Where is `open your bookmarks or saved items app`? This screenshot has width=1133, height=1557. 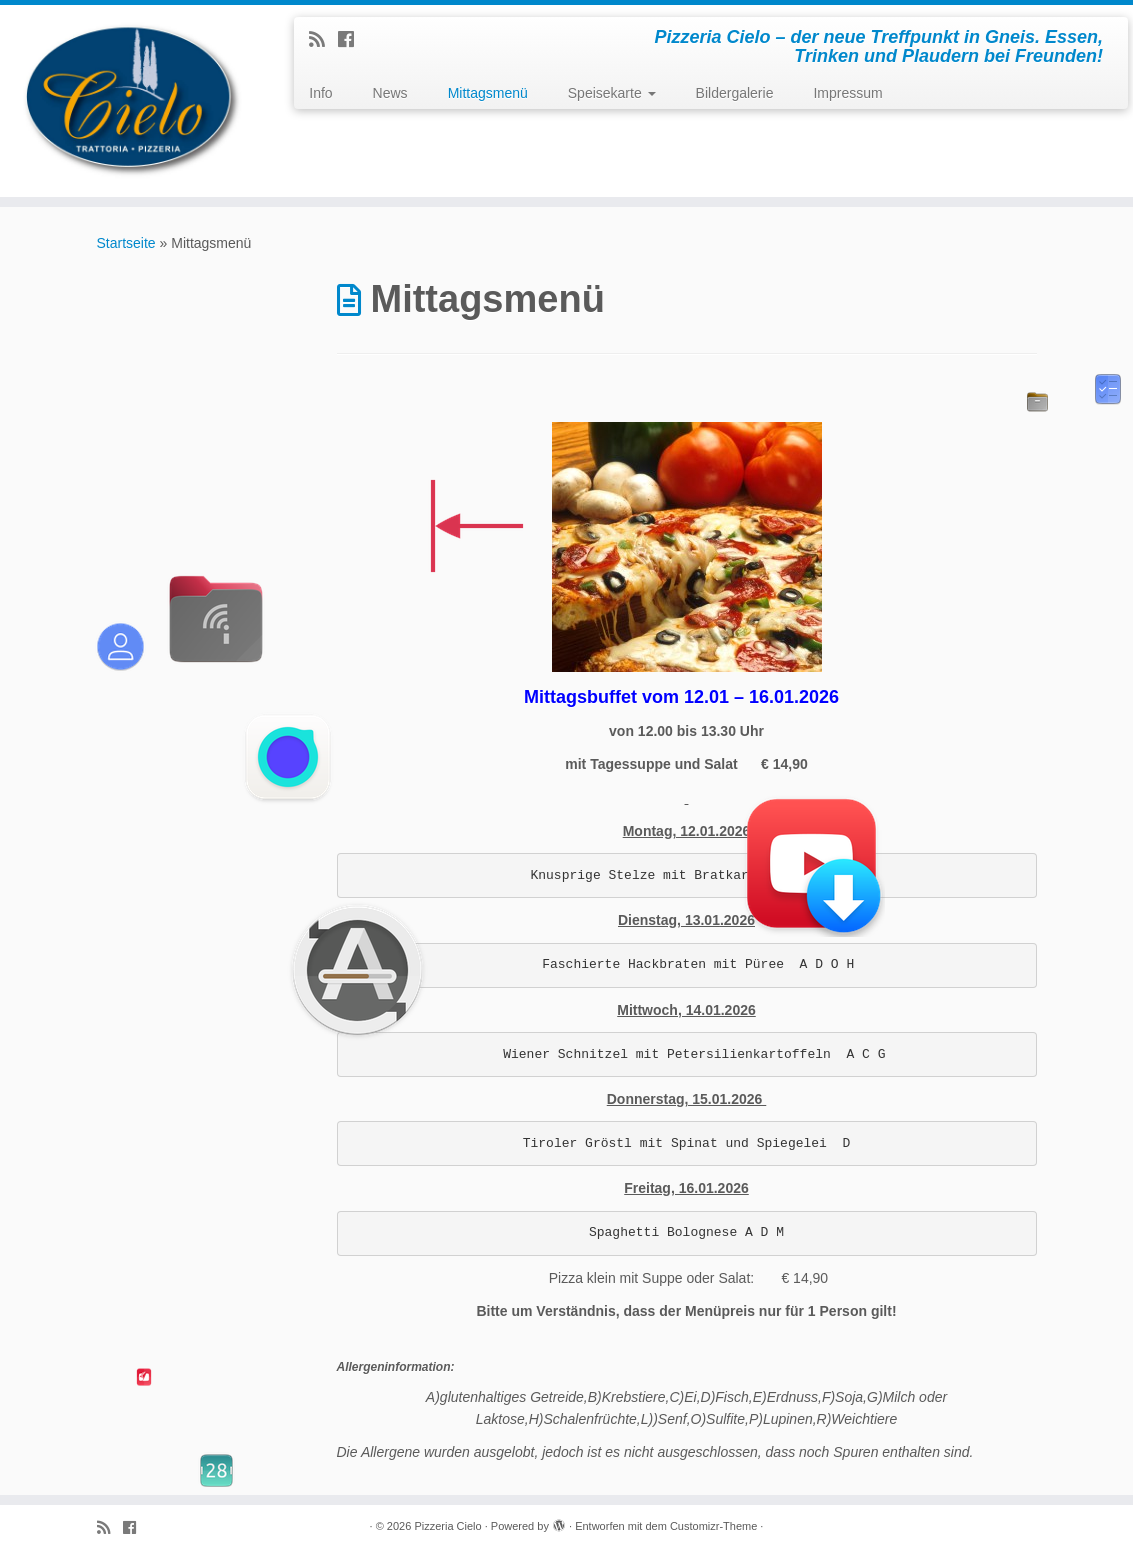 open your bookmarks or saved items app is located at coordinates (1108, 389).